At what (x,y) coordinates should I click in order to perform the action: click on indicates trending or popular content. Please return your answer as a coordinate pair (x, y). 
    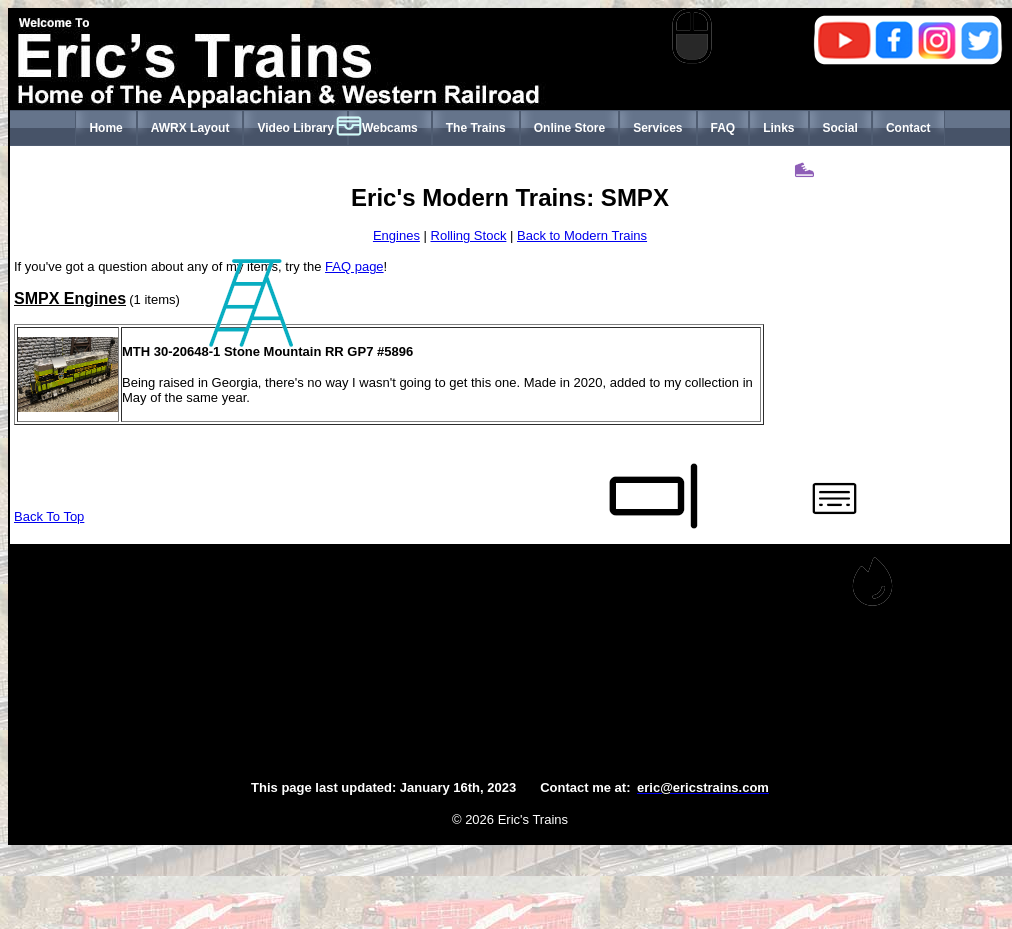
    Looking at the image, I should click on (872, 582).